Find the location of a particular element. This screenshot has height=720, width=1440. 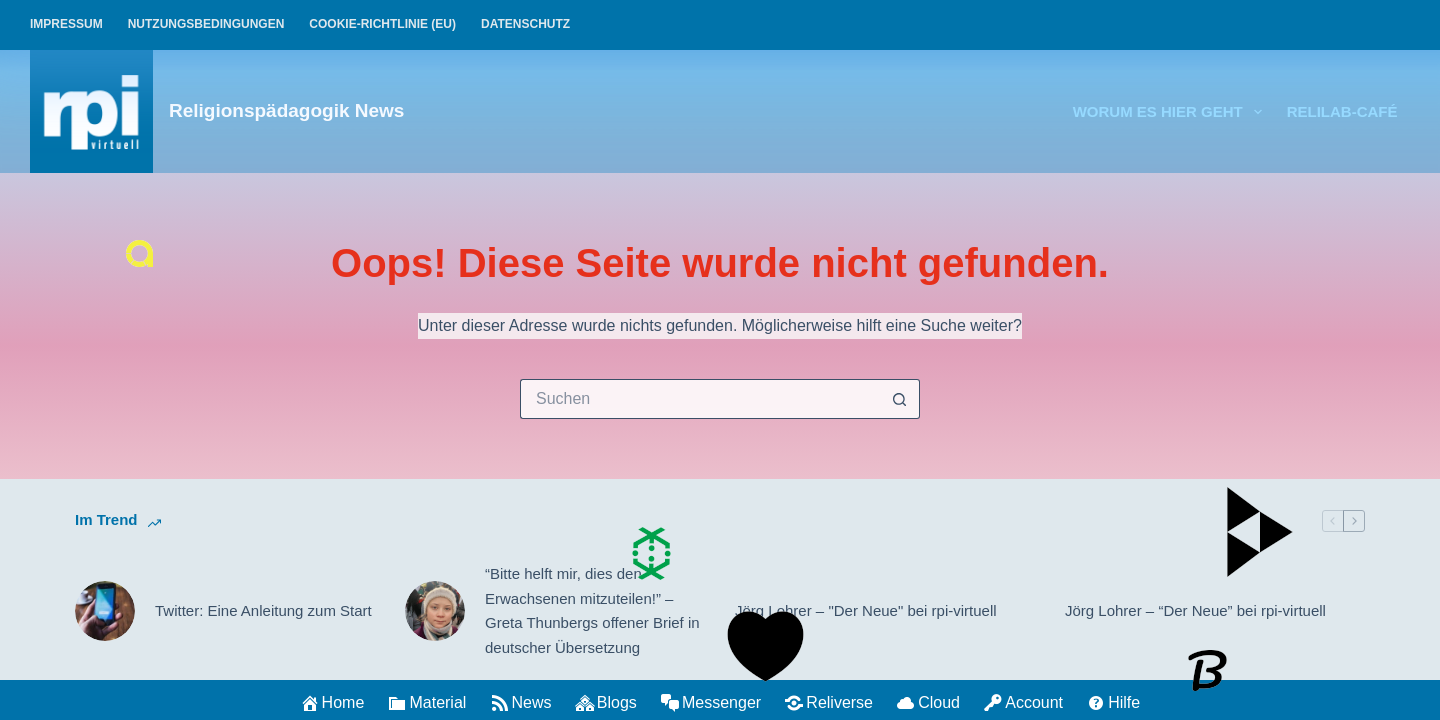

open brandfetch brand asset platform is located at coordinates (1207, 670).